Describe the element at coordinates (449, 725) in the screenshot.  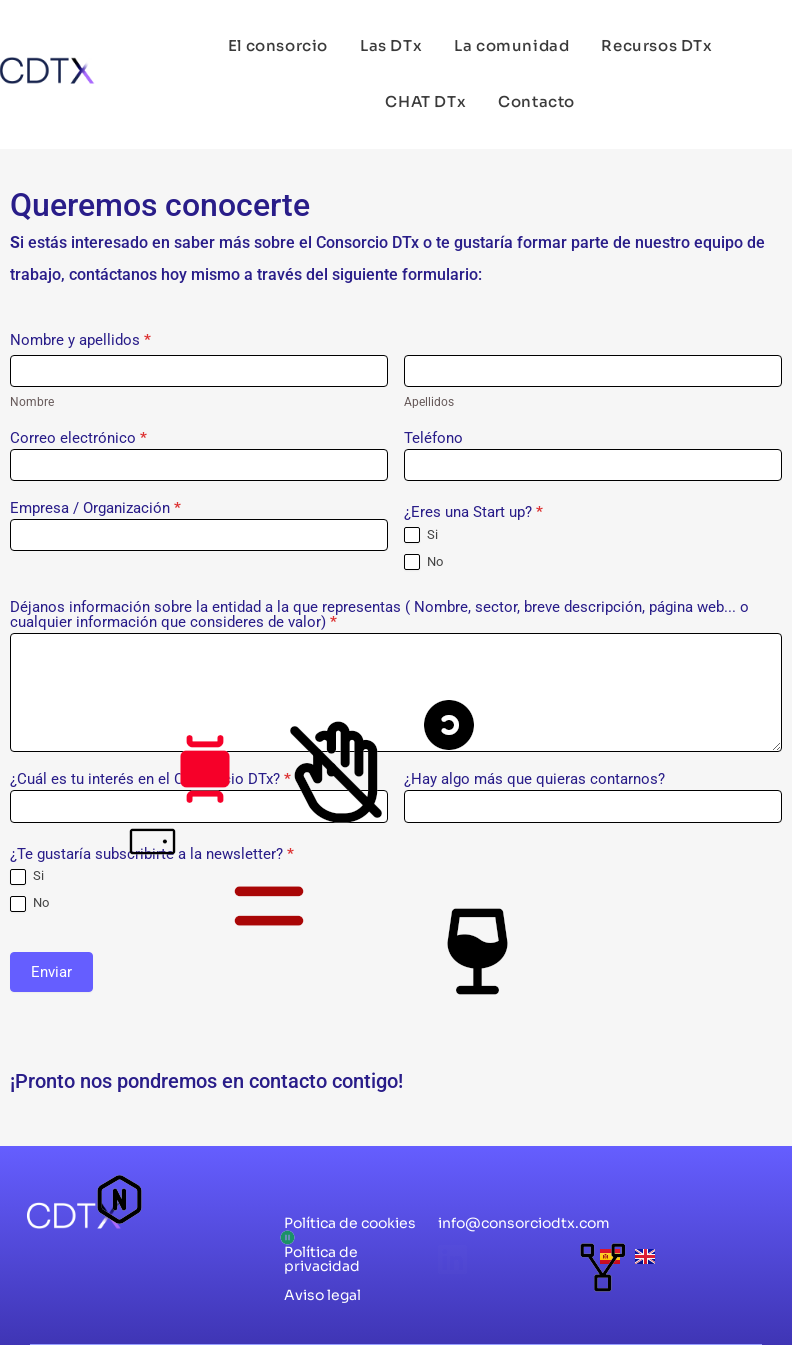
I see `indicates copyleft or open-source licensing` at that location.